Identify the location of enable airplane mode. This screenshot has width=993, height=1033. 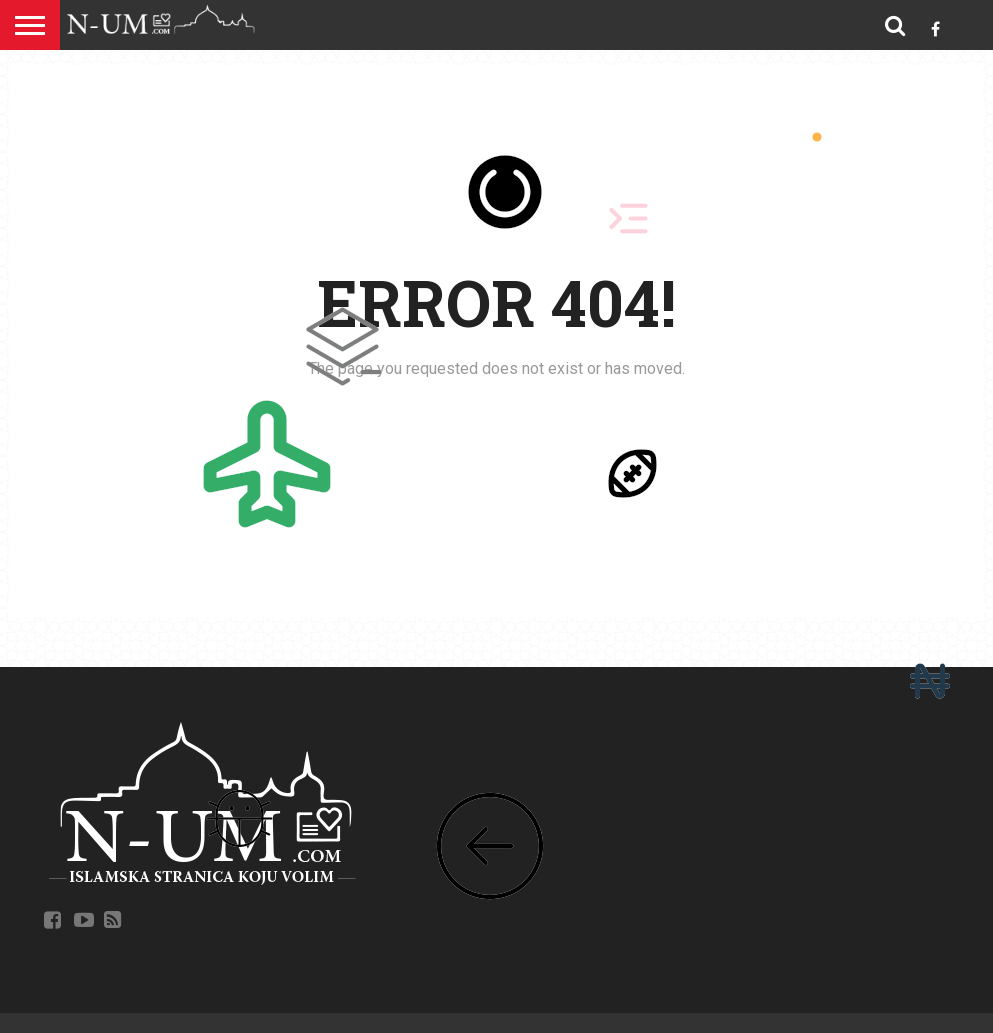
(267, 464).